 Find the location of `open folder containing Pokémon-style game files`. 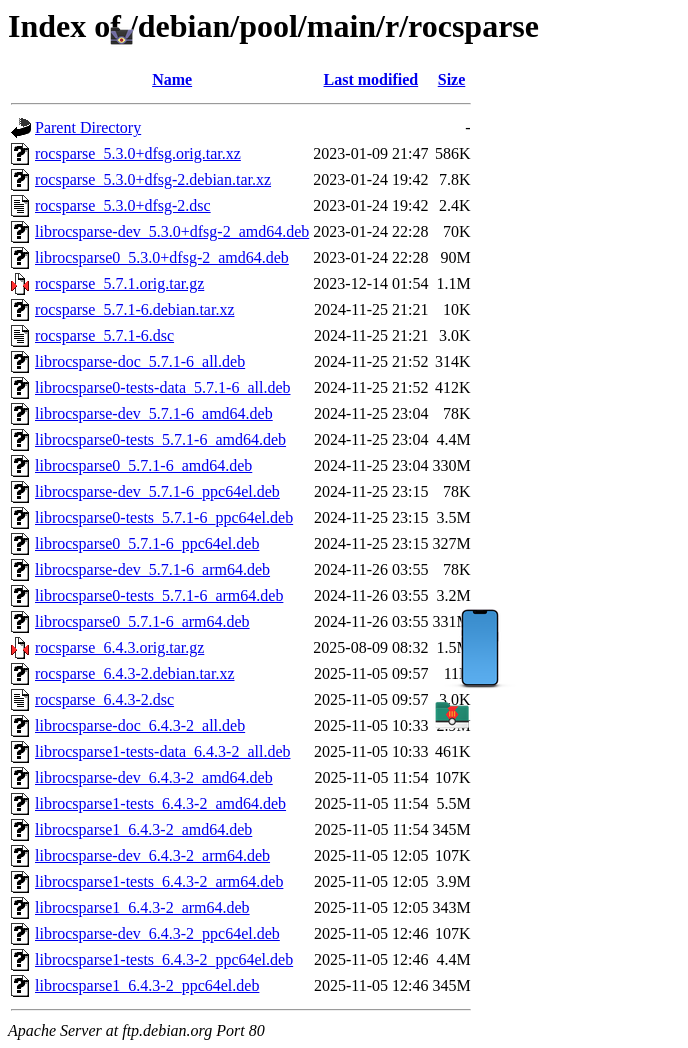

open folder containing Pokémon-style game files is located at coordinates (121, 36).